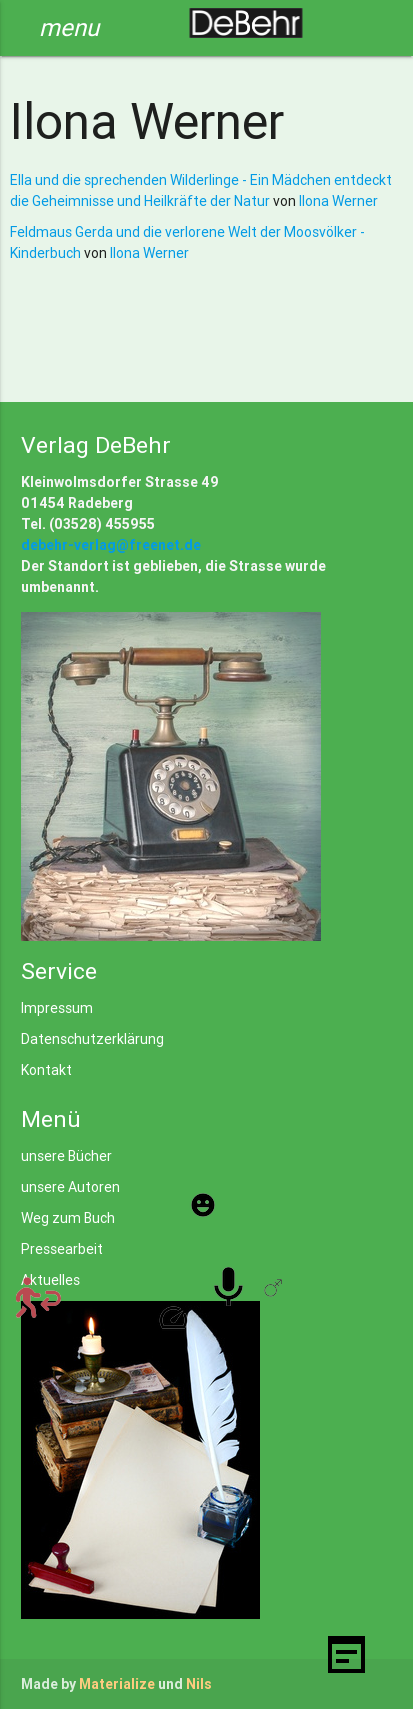 The height and width of the screenshot is (1709, 413). I want to click on adjust playback speed, so click(173, 1317).